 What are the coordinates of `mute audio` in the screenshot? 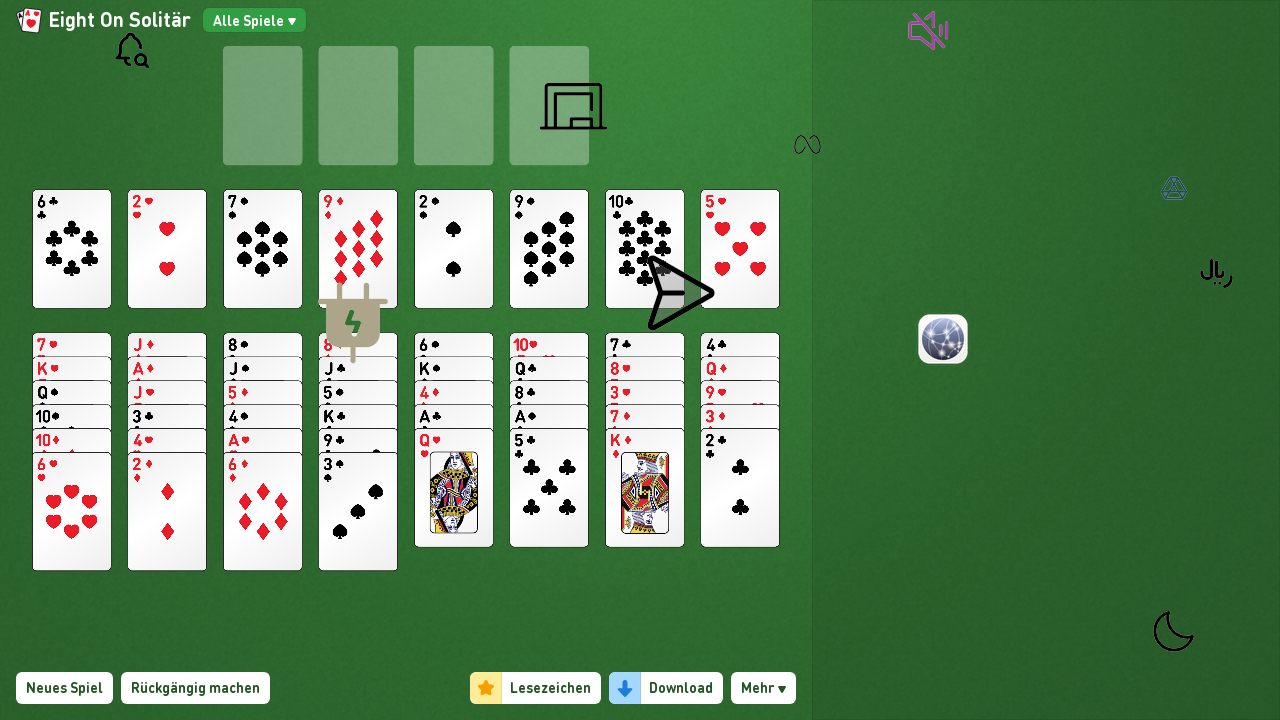 It's located at (927, 30).